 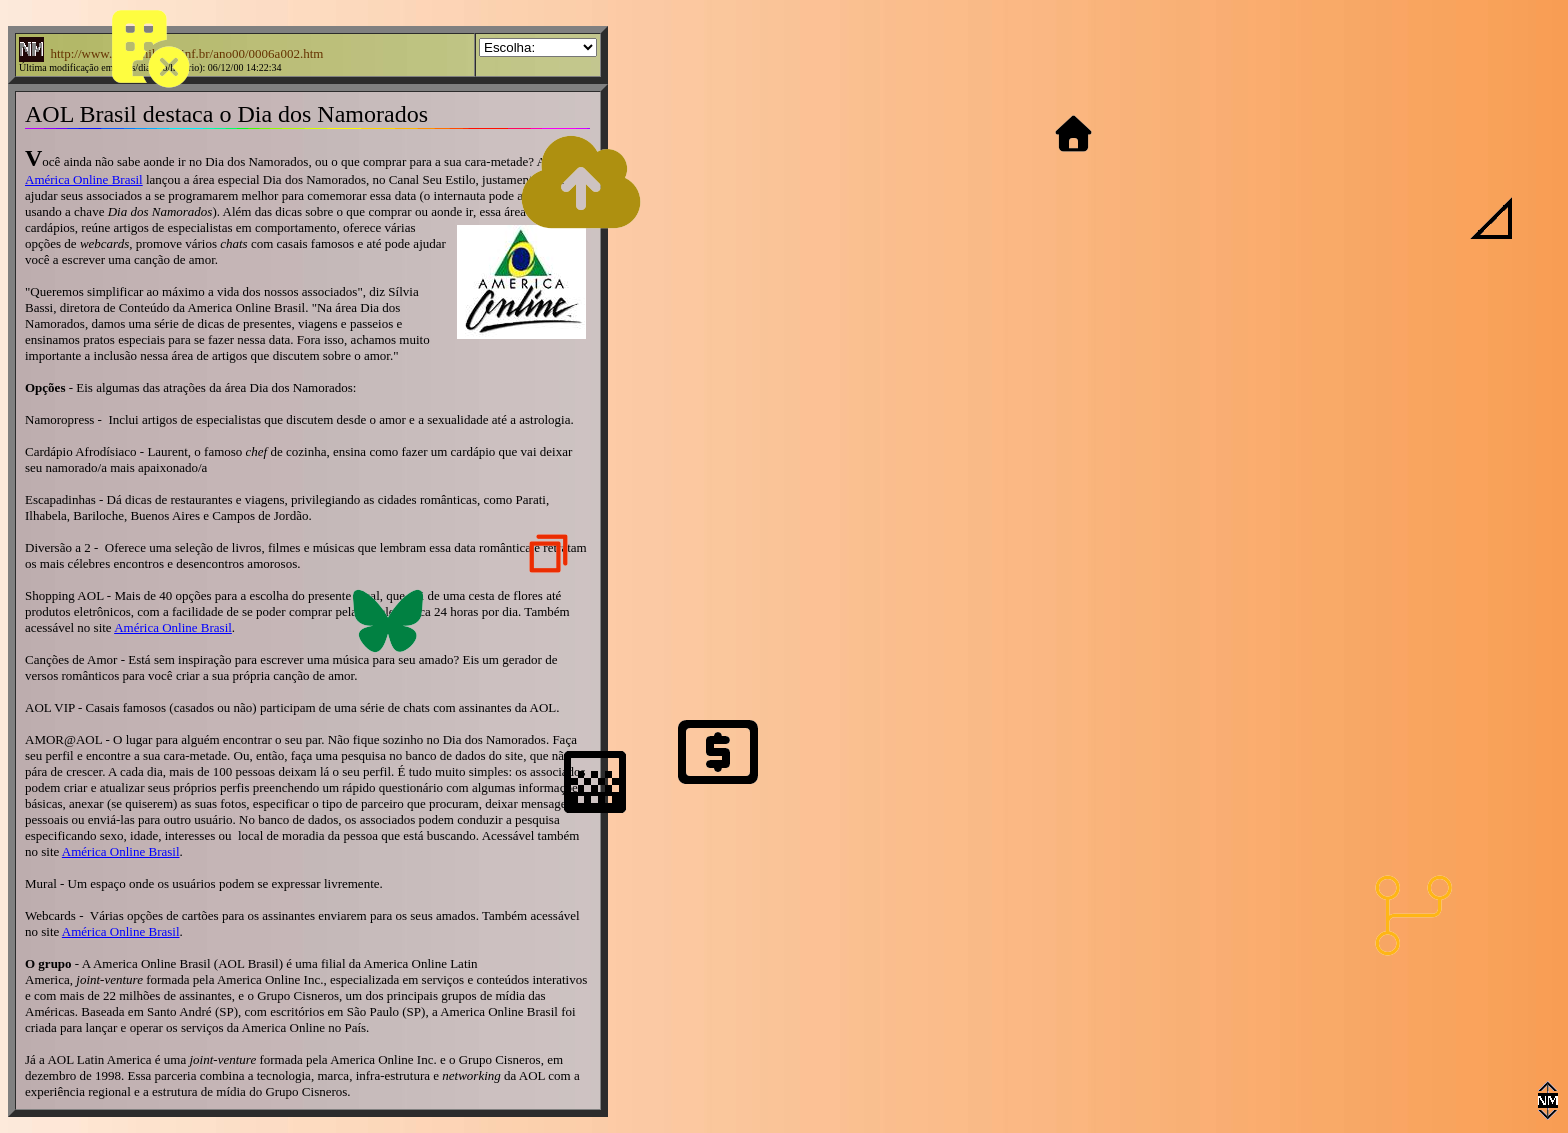 I want to click on navigate to home screen, so click(x=1073, y=133).